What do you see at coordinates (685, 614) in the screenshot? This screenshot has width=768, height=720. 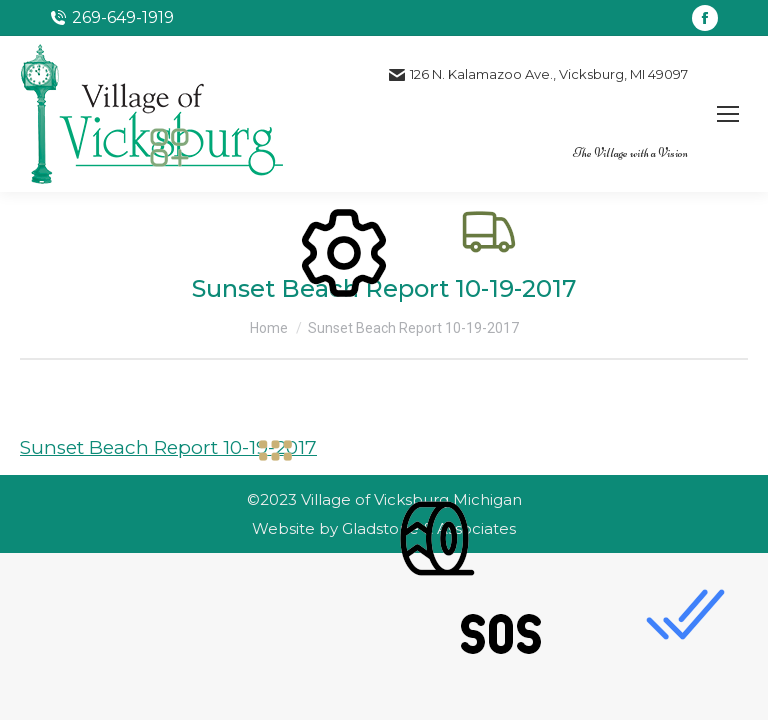 I see `indicates message has been read` at bounding box center [685, 614].